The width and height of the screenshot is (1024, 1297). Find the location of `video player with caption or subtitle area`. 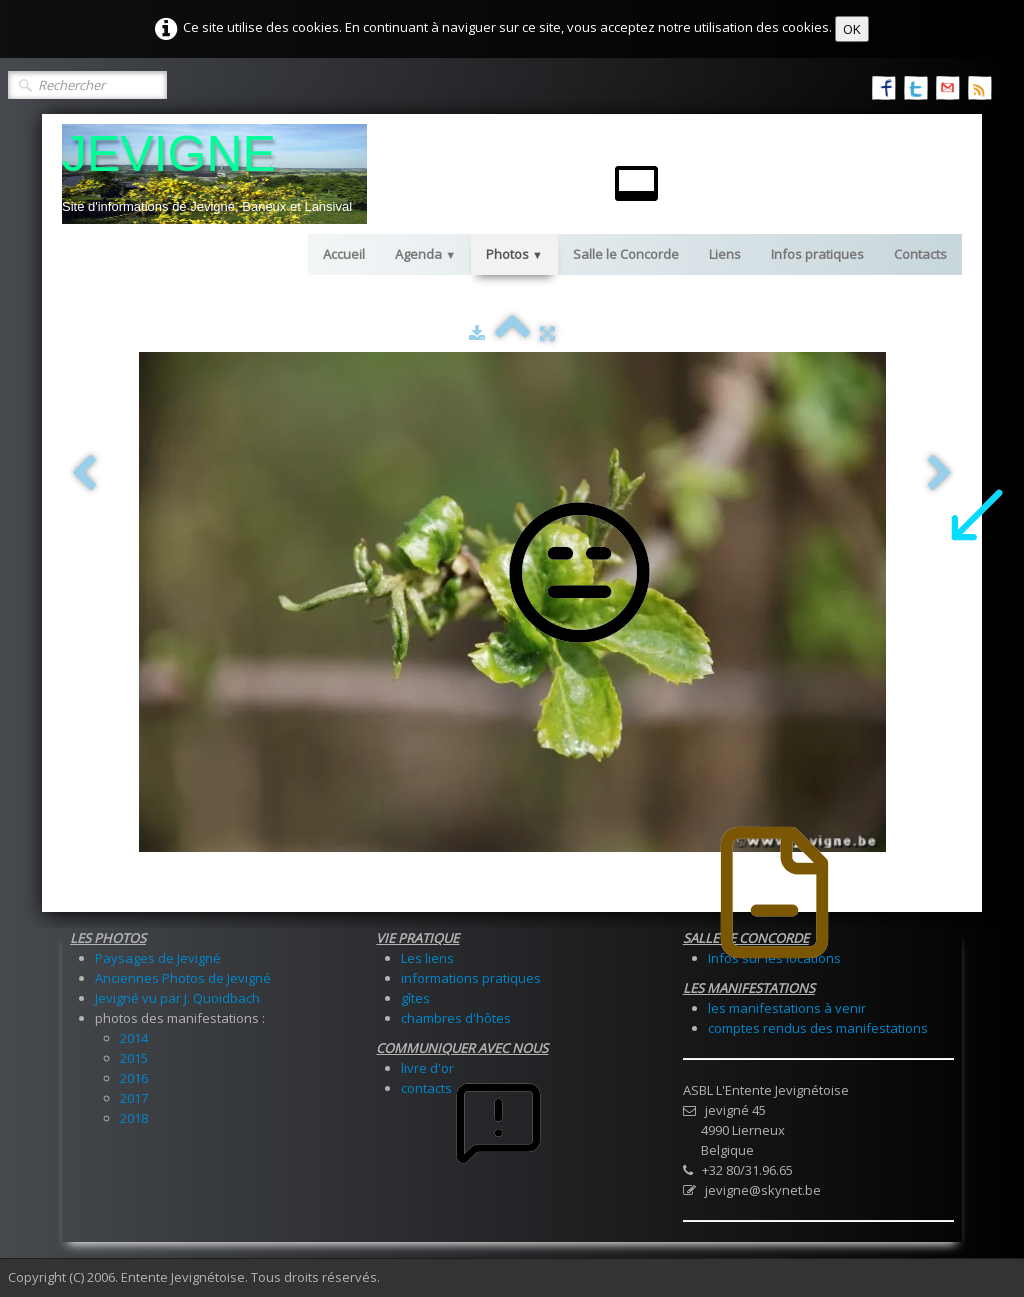

video player with caption or subtitle area is located at coordinates (636, 183).